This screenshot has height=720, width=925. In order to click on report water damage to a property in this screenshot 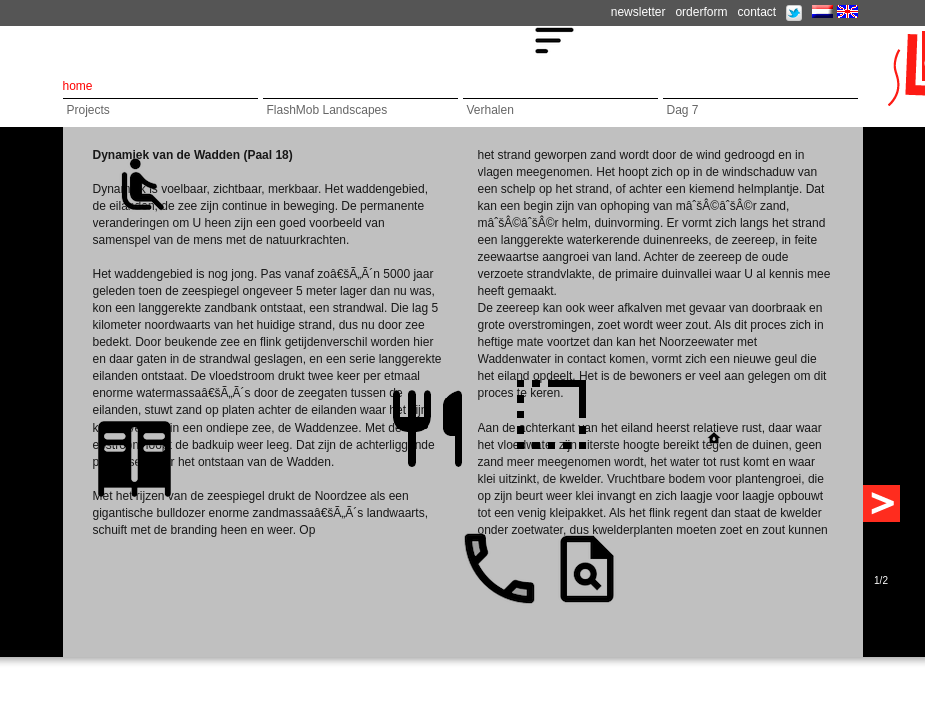, I will do `click(714, 438)`.